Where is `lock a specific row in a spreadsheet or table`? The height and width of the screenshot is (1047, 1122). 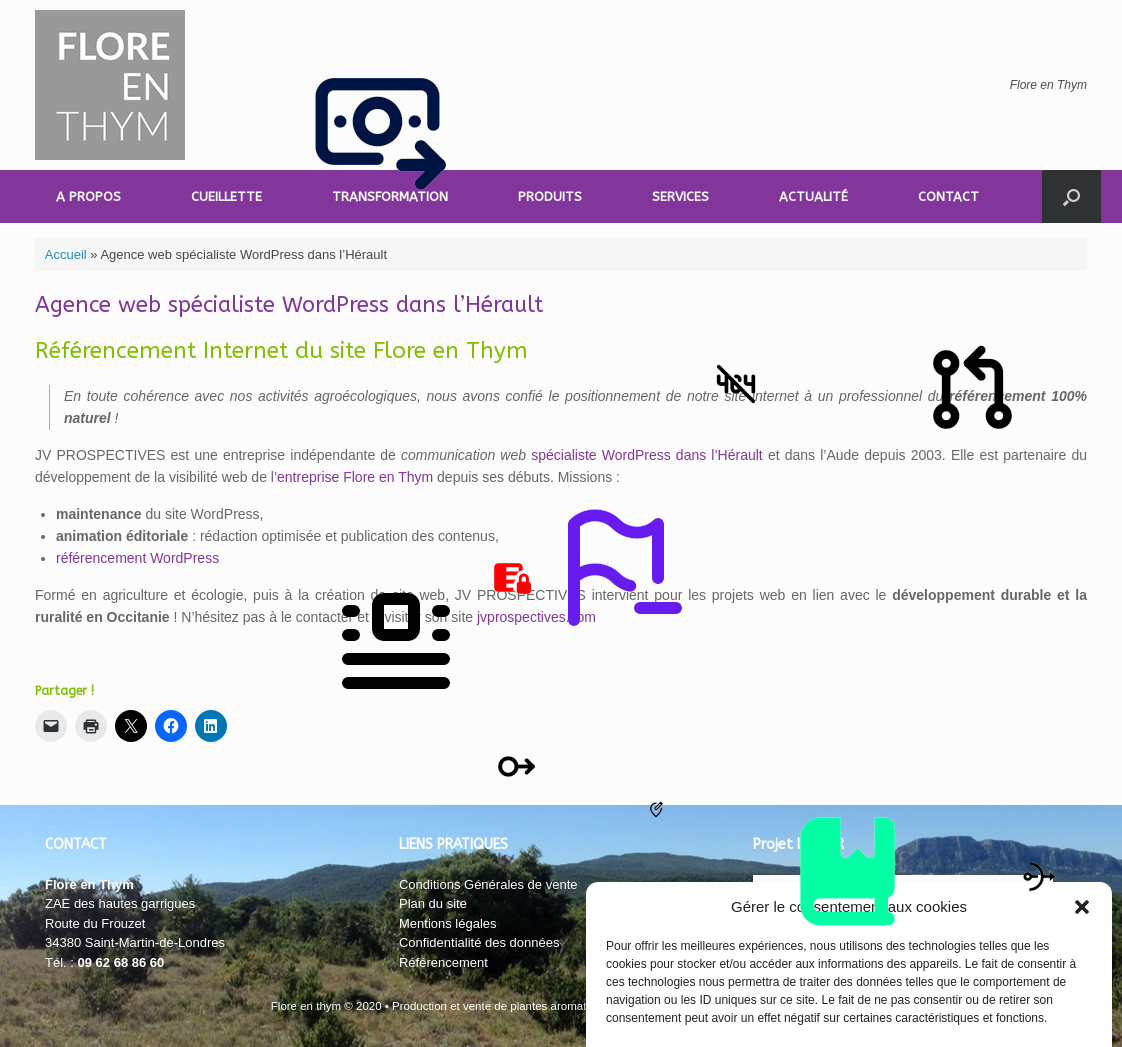
lock a specific row in a spreadsheet or table is located at coordinates (510, 577).